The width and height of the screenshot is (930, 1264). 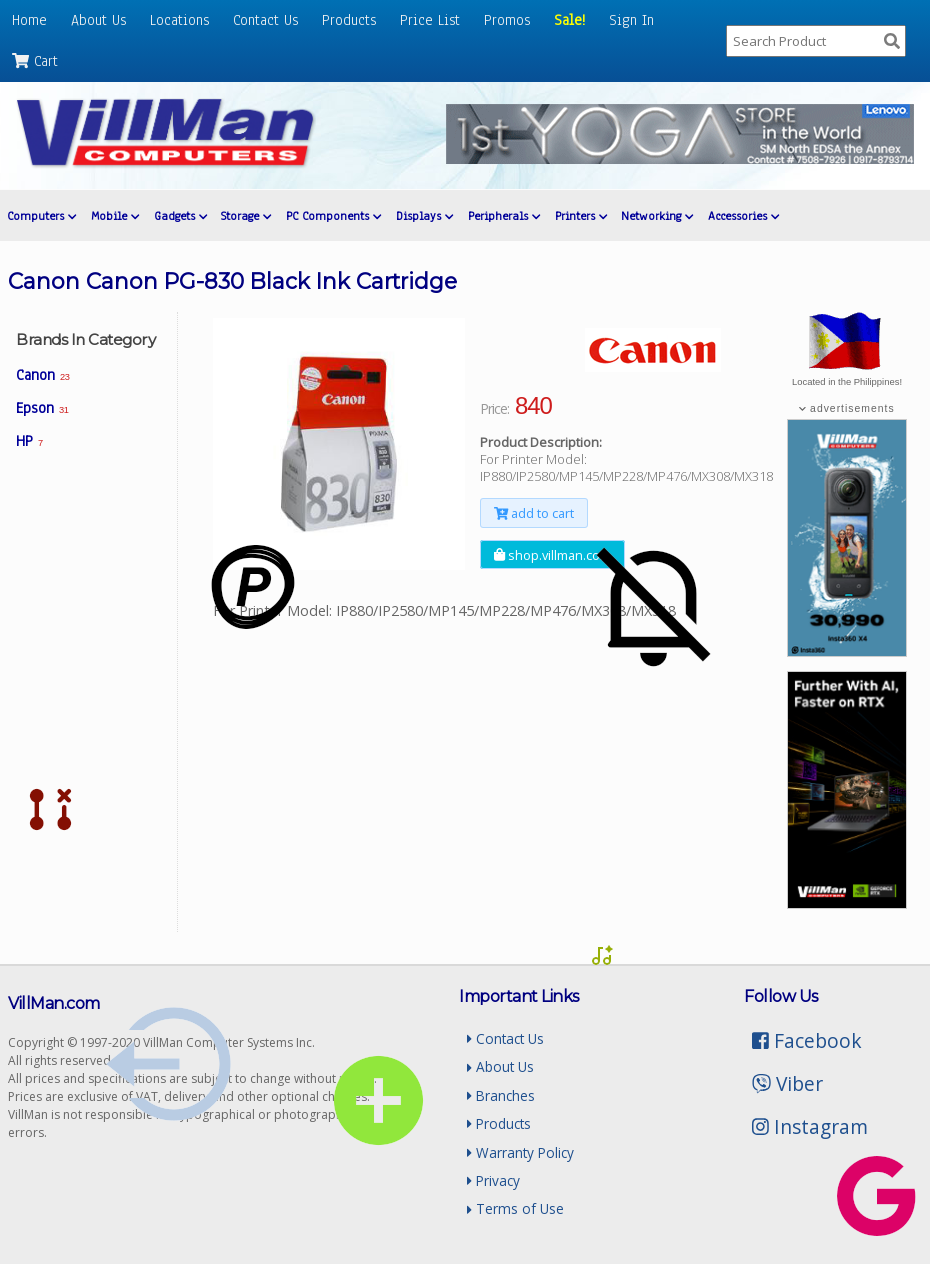 What do you see at coordinates (653, 604) in the screenshot?
I see `mute notifications` at bounding box center [653, 604].